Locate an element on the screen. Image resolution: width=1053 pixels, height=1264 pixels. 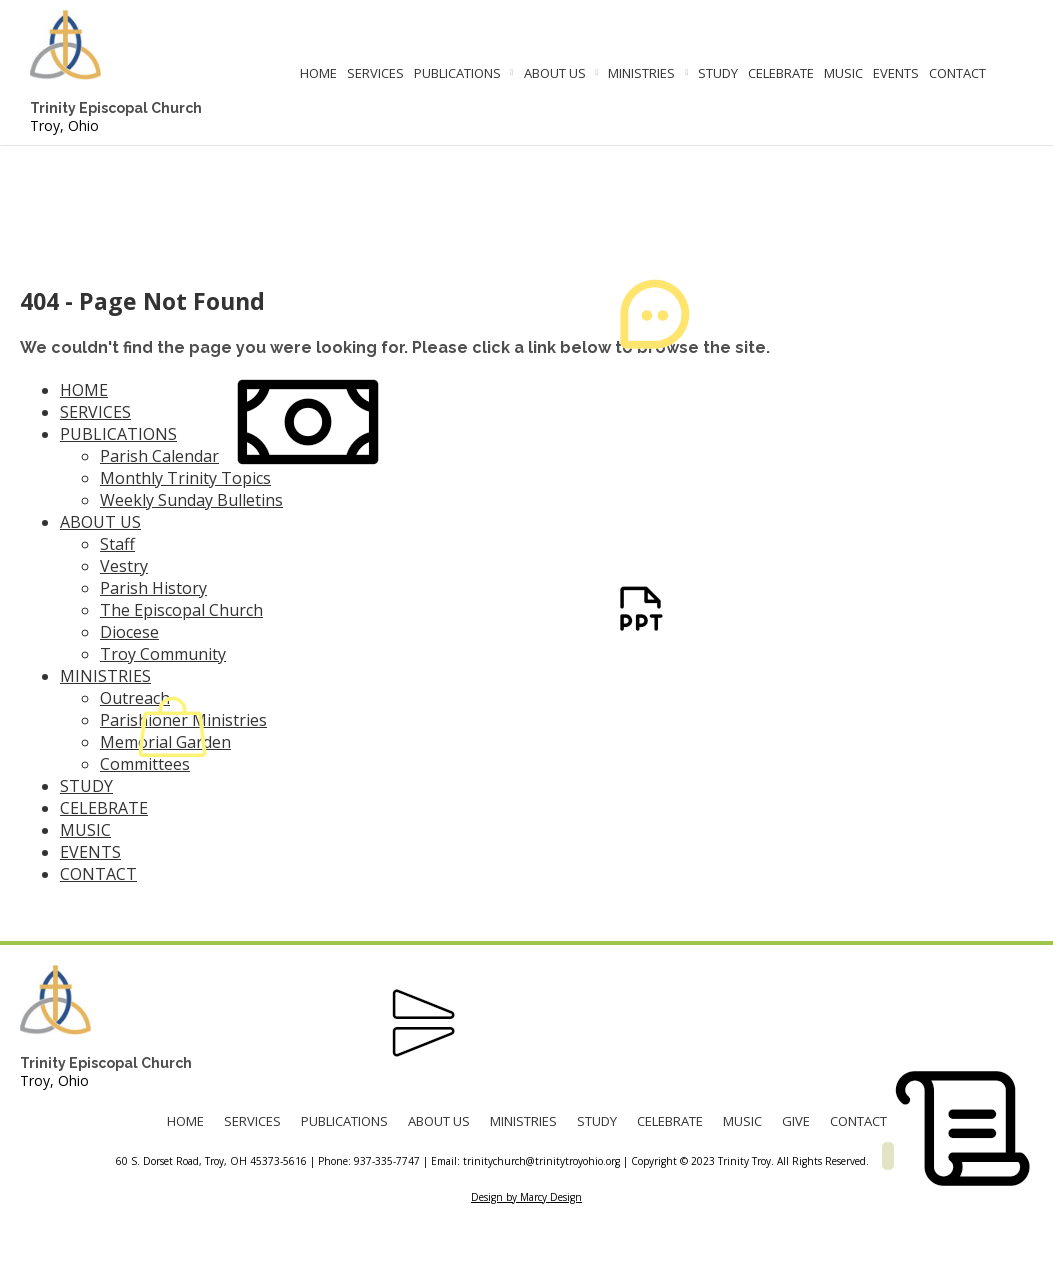
open a PowerPoint presentation file is located at coordinates (640, 610).